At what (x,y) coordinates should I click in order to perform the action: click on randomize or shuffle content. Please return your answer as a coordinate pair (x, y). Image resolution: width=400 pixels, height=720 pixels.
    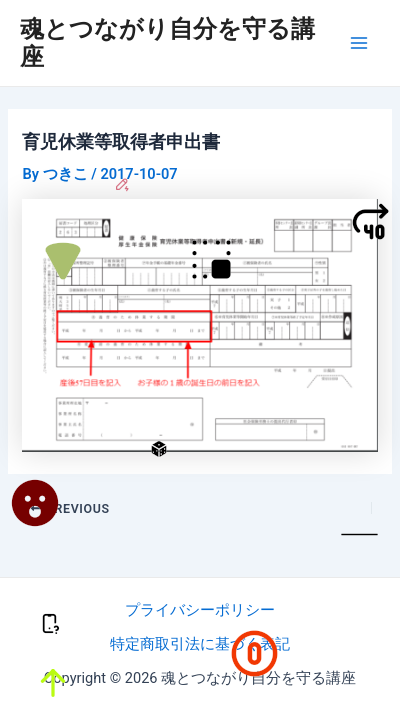
    Looking at the image, I should click on (159, 449).